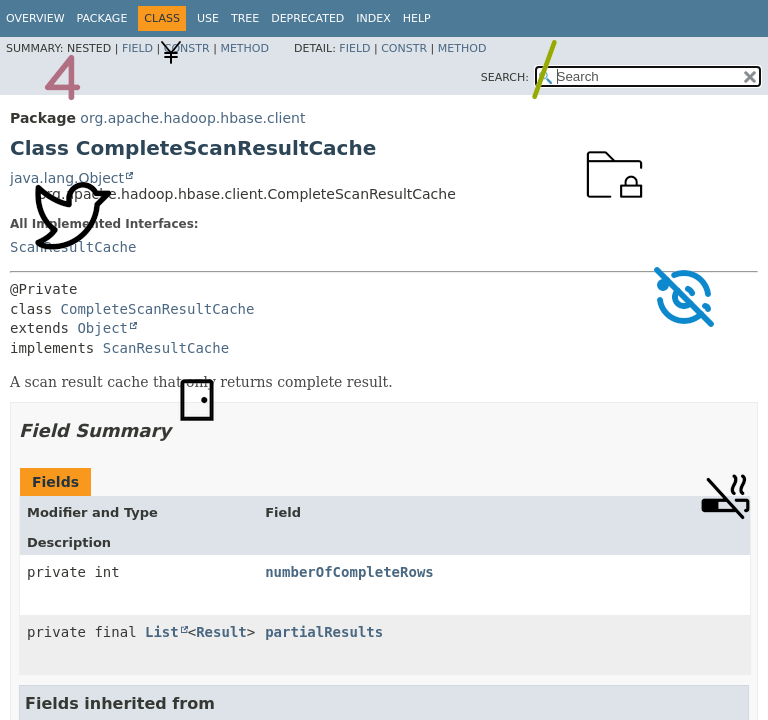 The image size is (768, 720). Describe the element at coordinates (544, 69) in the screenshot. I see `indicates a disabled or unavailable feature` at that location.